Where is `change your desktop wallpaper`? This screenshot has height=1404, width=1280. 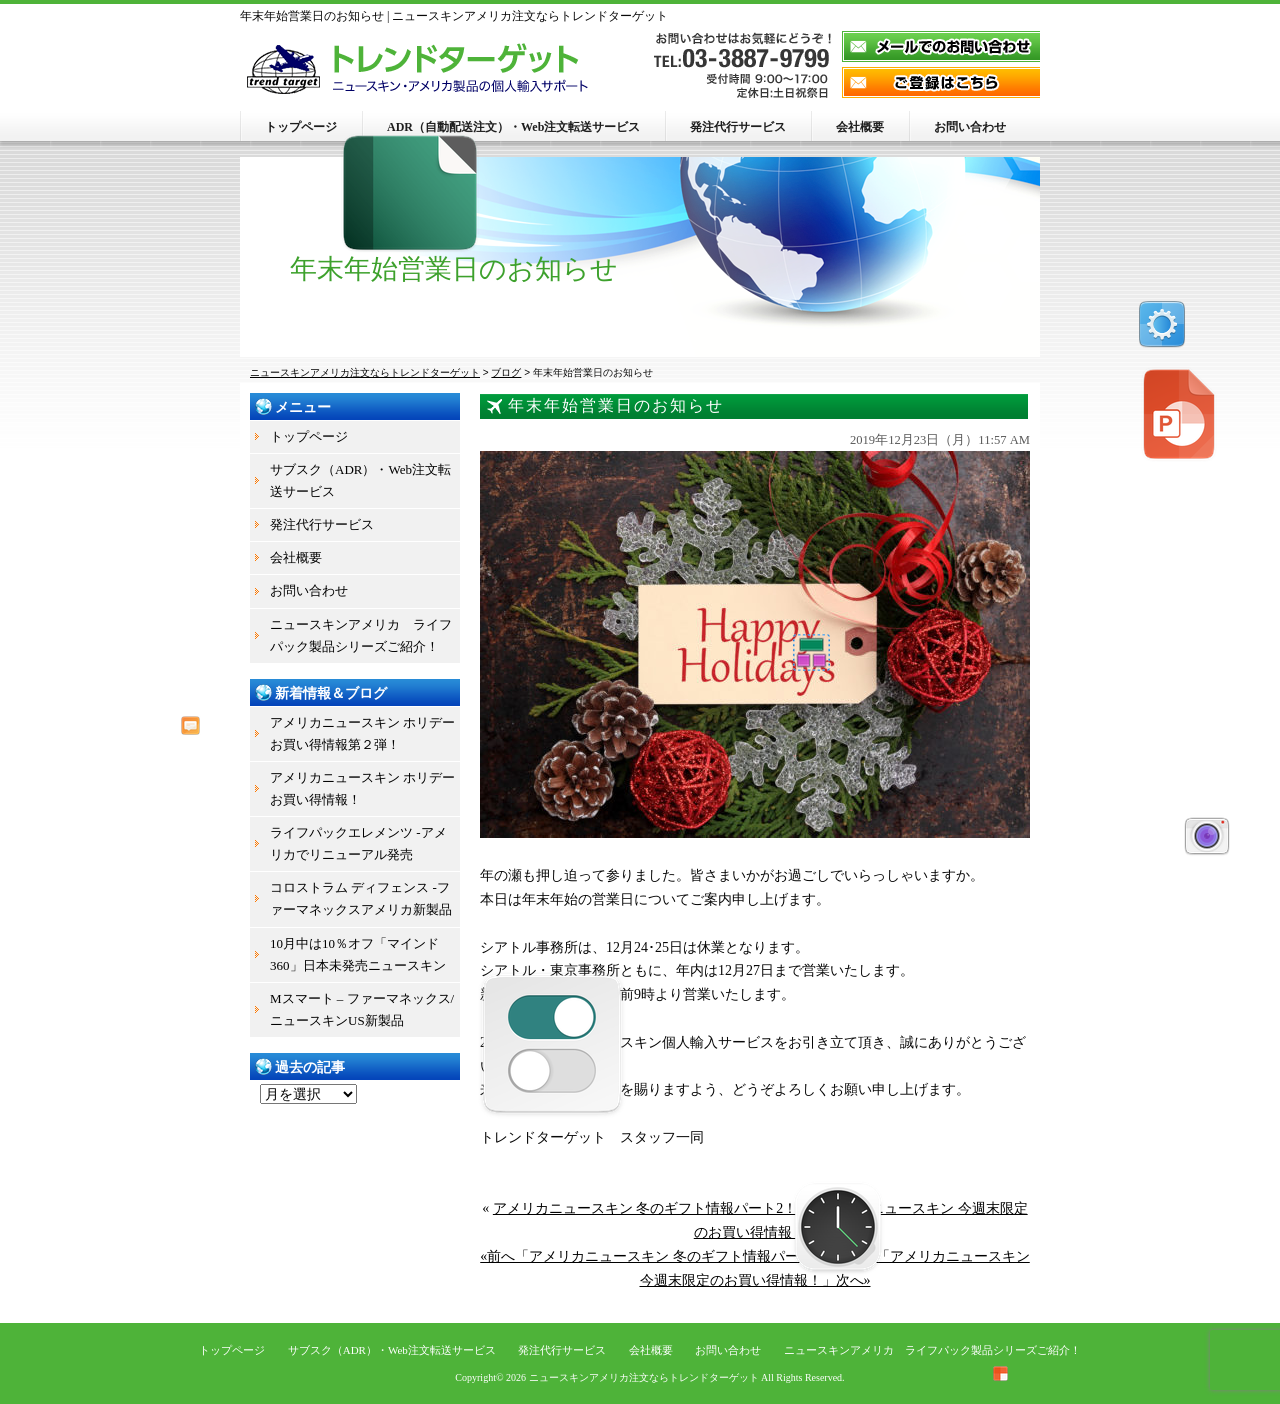
change your desktop wallpaper is located at coordinates (410, 188).